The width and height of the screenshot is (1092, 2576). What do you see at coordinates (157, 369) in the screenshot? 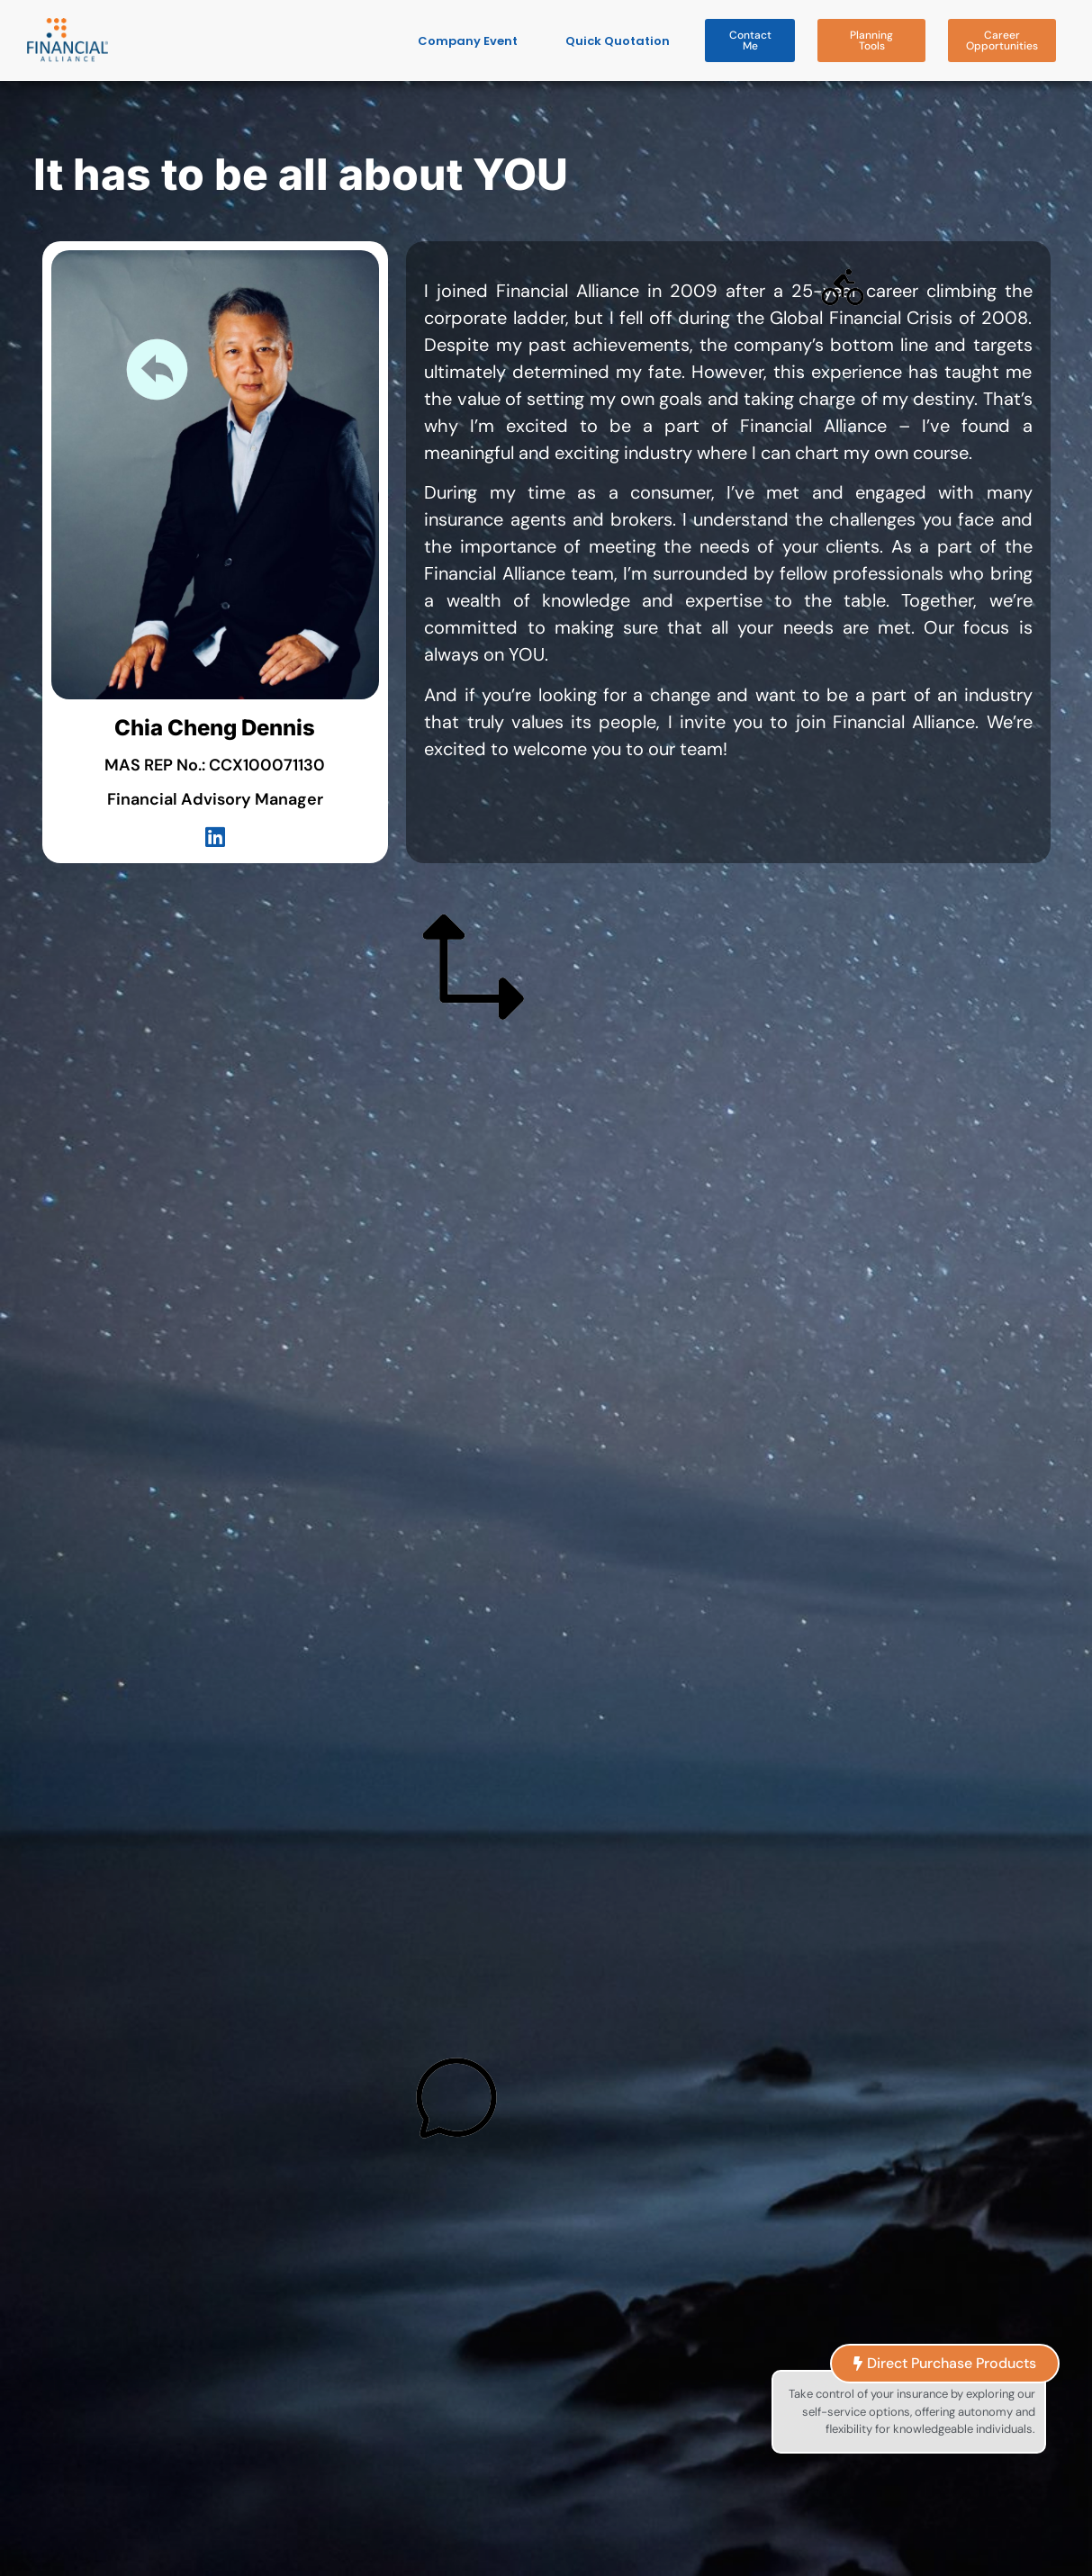
I see `undo the last action` at bounding box center [157, 369].